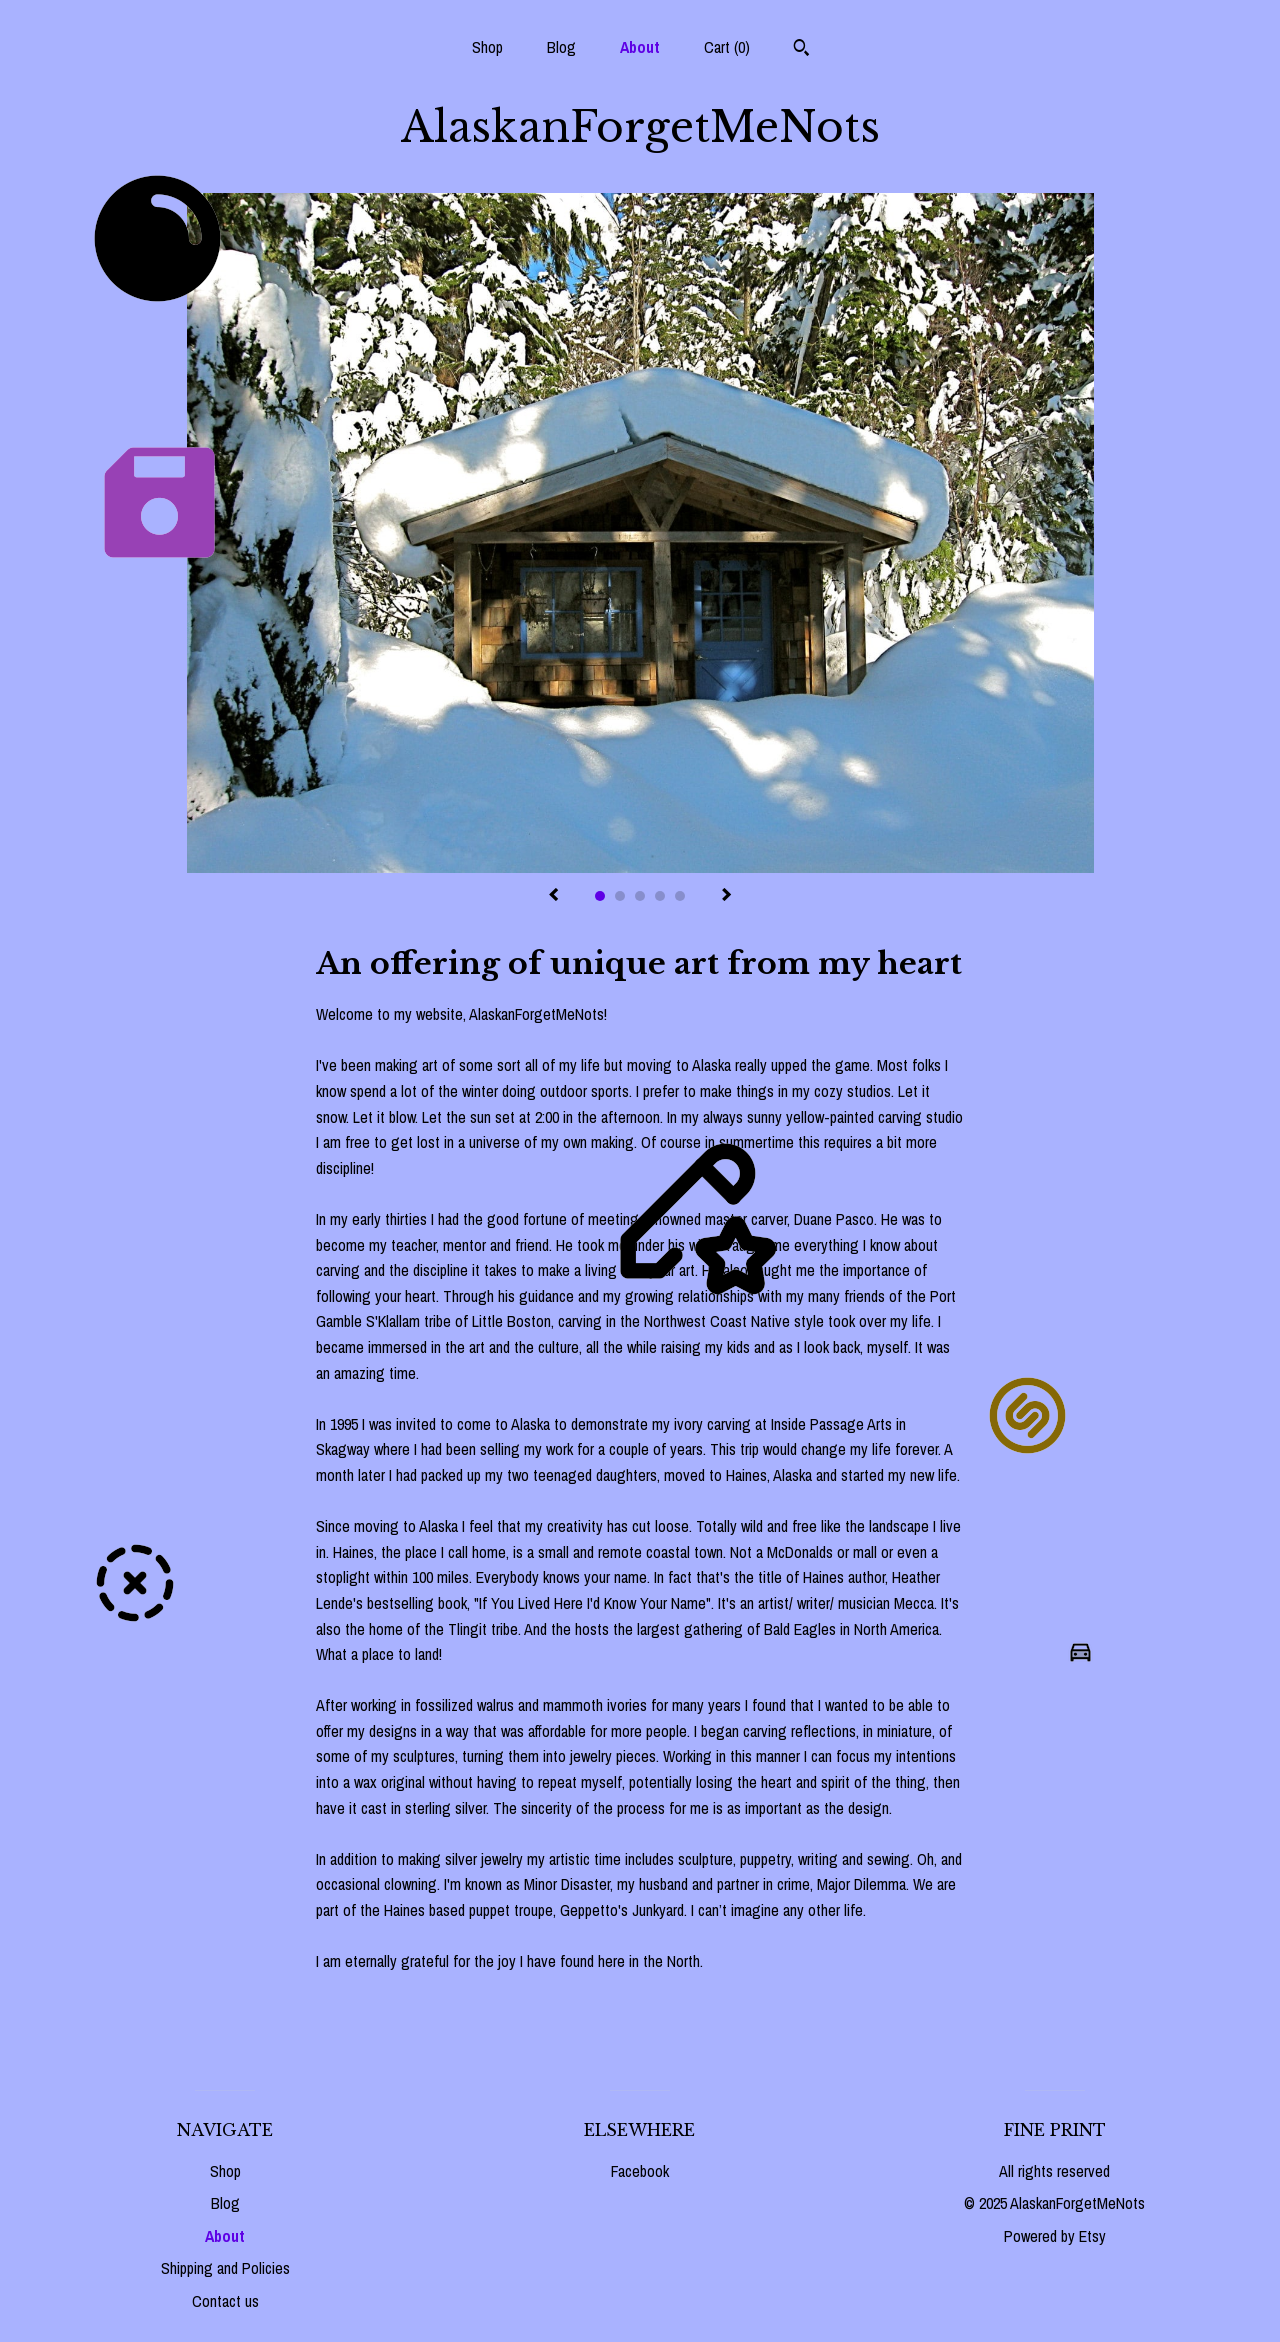 This screenshot has width=1280, height=2342. What do you see at coordinates (1027, 1415) in the screenshot?
I see `identify a song with Shazam` at bounding box center [1027, 1415].